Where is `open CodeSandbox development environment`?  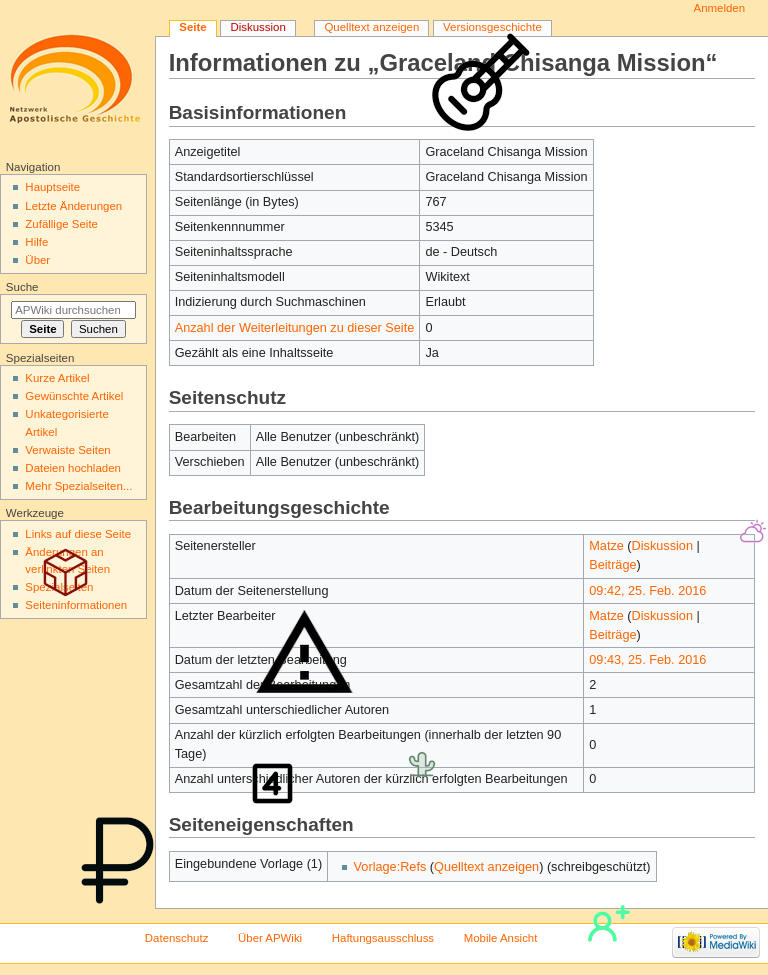
open CodeSandbox development environment is located at coordinates (65, 572).